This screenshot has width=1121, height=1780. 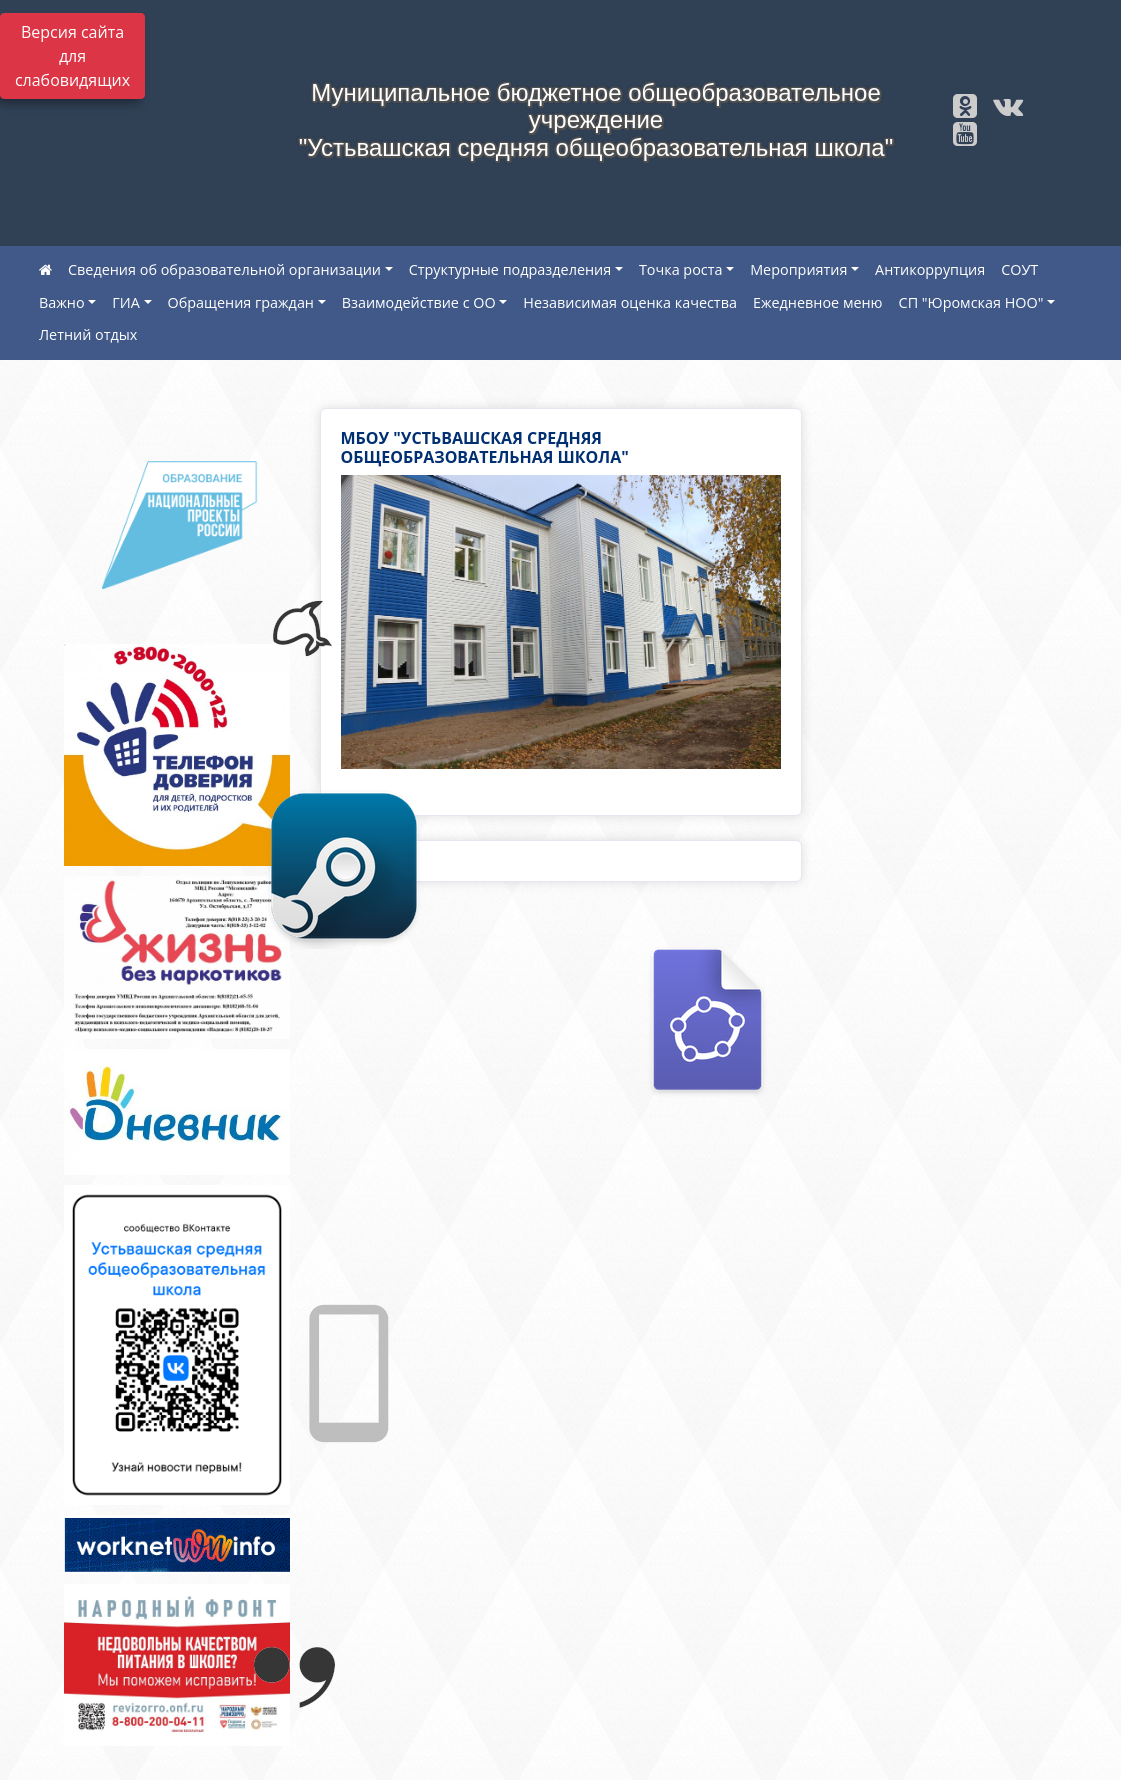 What do you see at coordinates (707, 1022) in the screenshot?
I see `a geogebra file document` at bounding box center [707, 1022].